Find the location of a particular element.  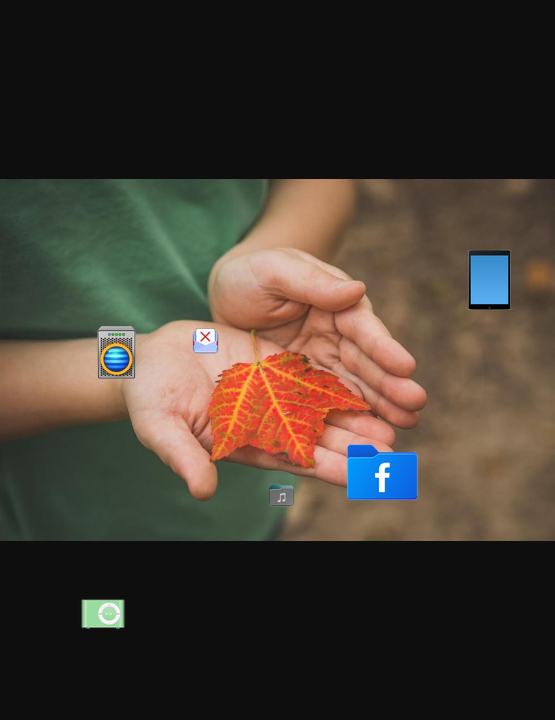

iPod shuffle device connected is located at coordinates (103, 606).